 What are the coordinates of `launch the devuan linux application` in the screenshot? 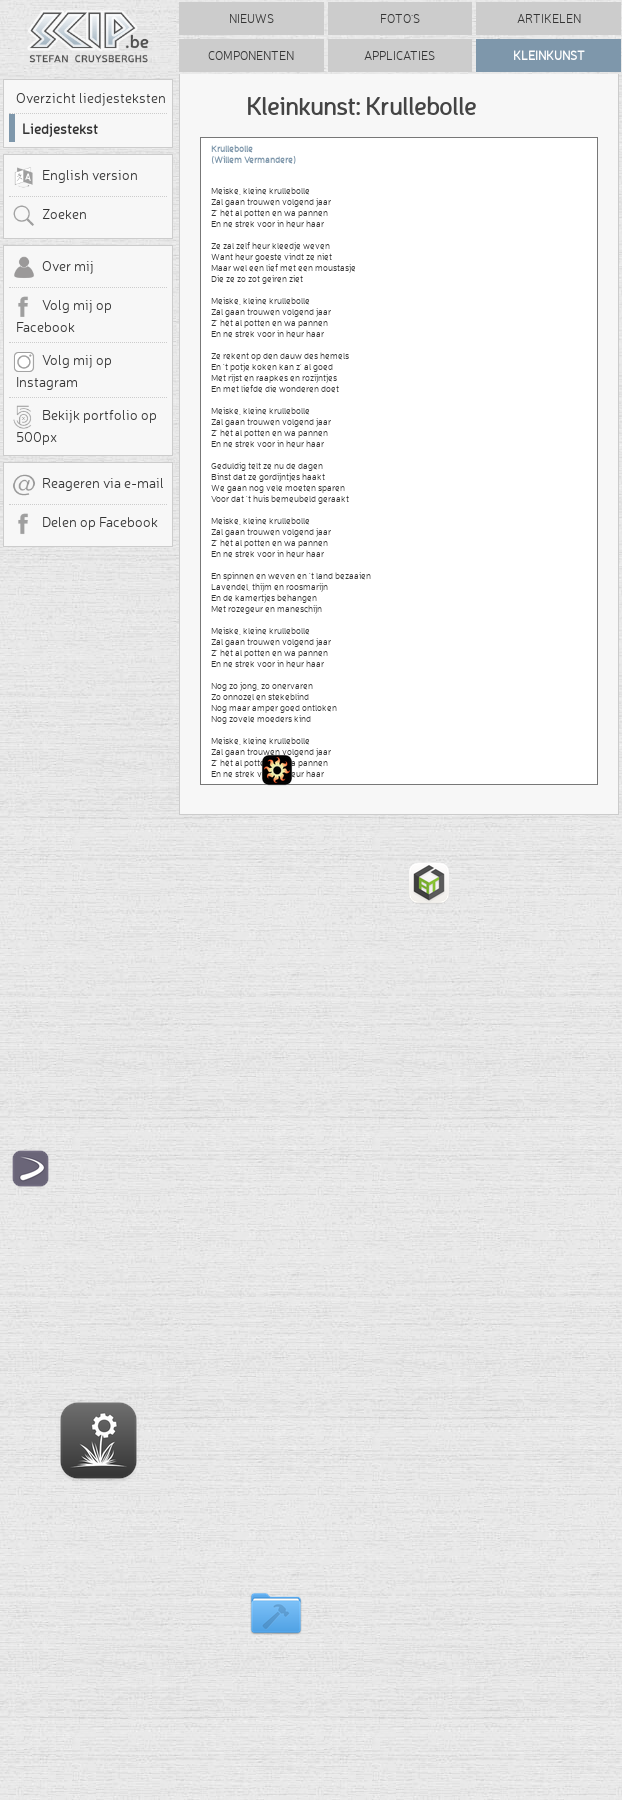 It's located at (30, 1168).